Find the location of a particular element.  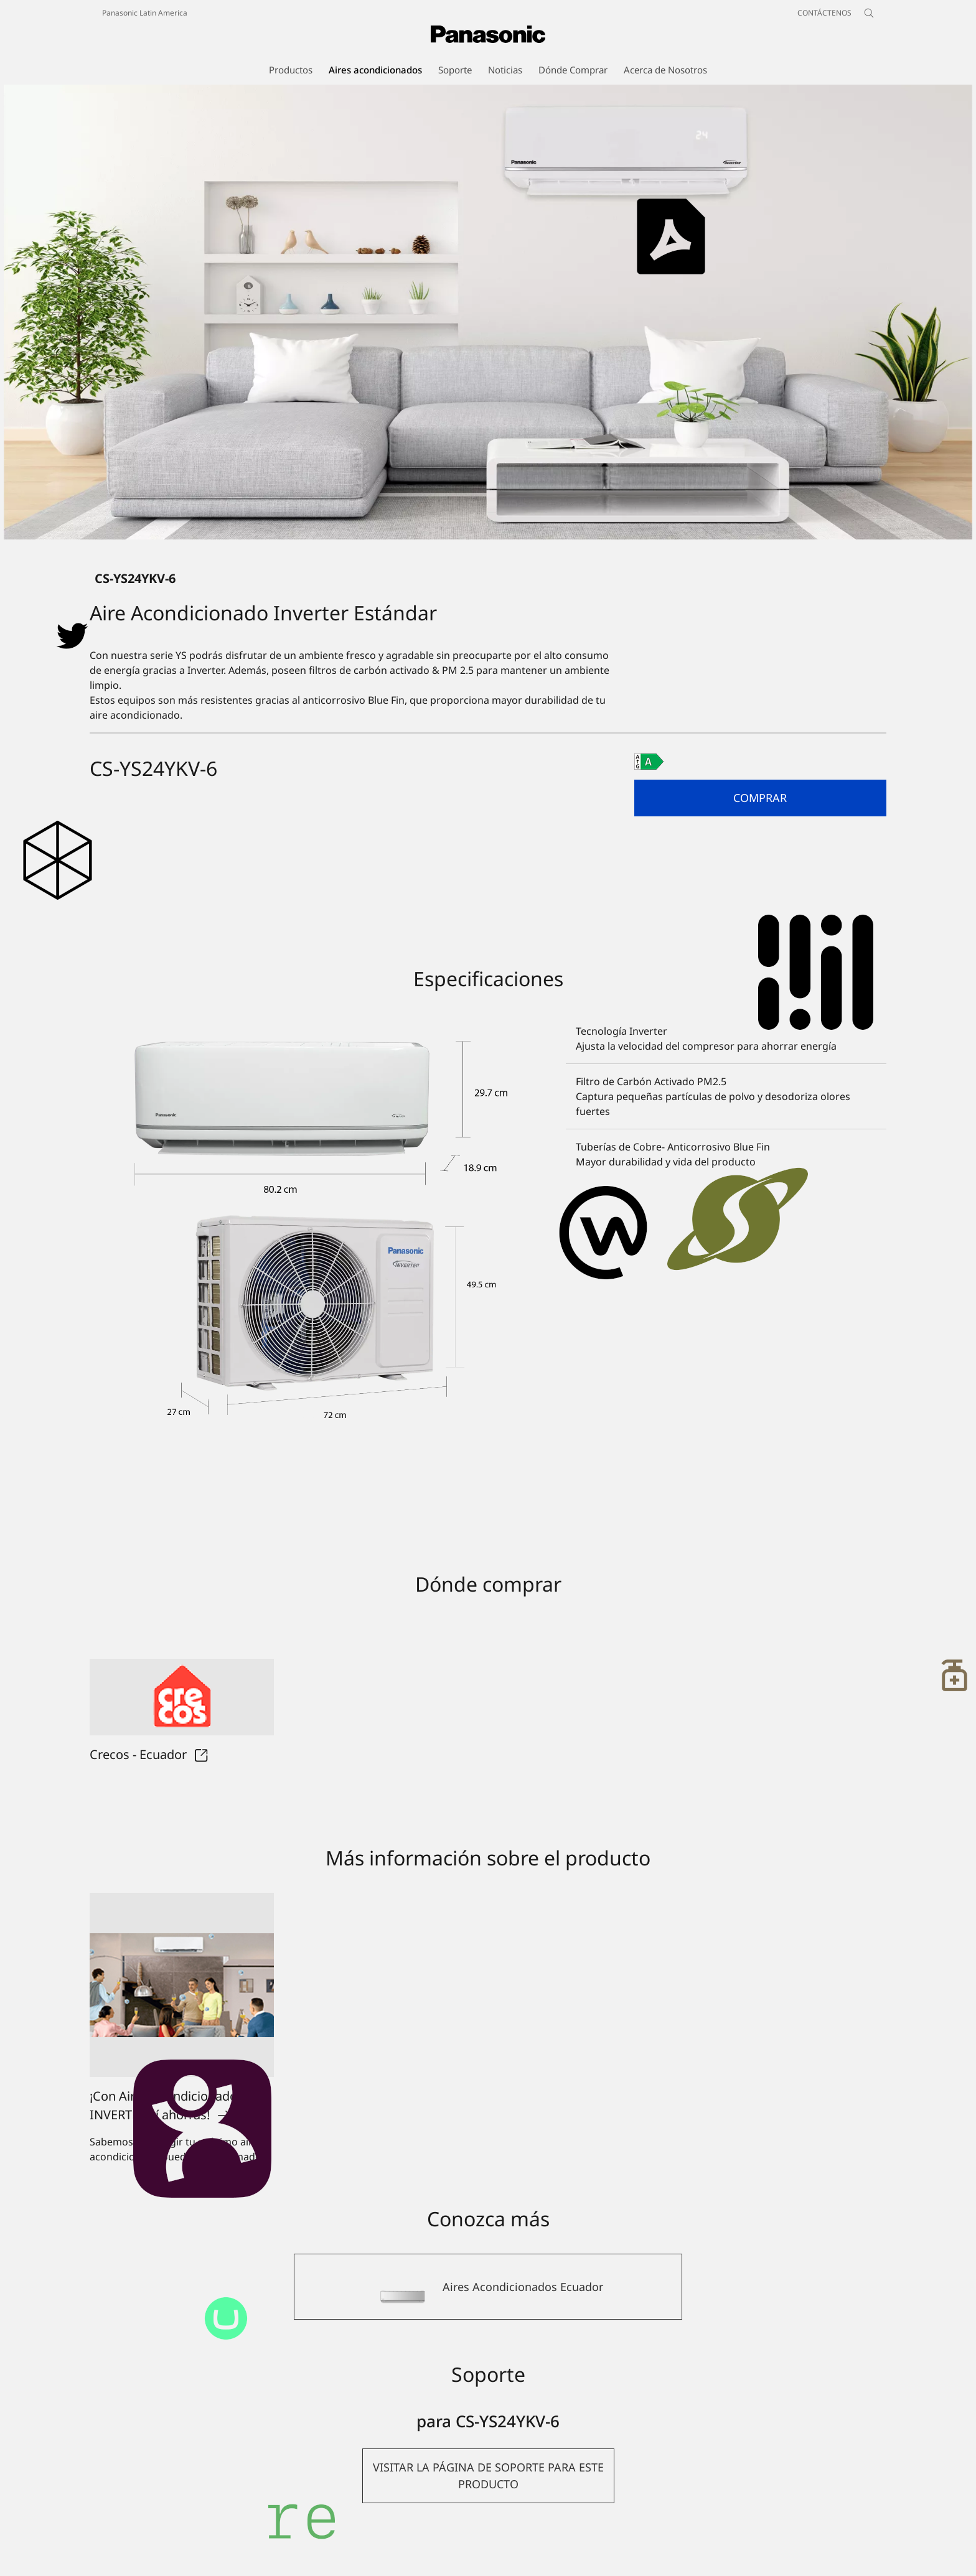

vfairs virtual events platform logo is located at coordinates (57, 860).